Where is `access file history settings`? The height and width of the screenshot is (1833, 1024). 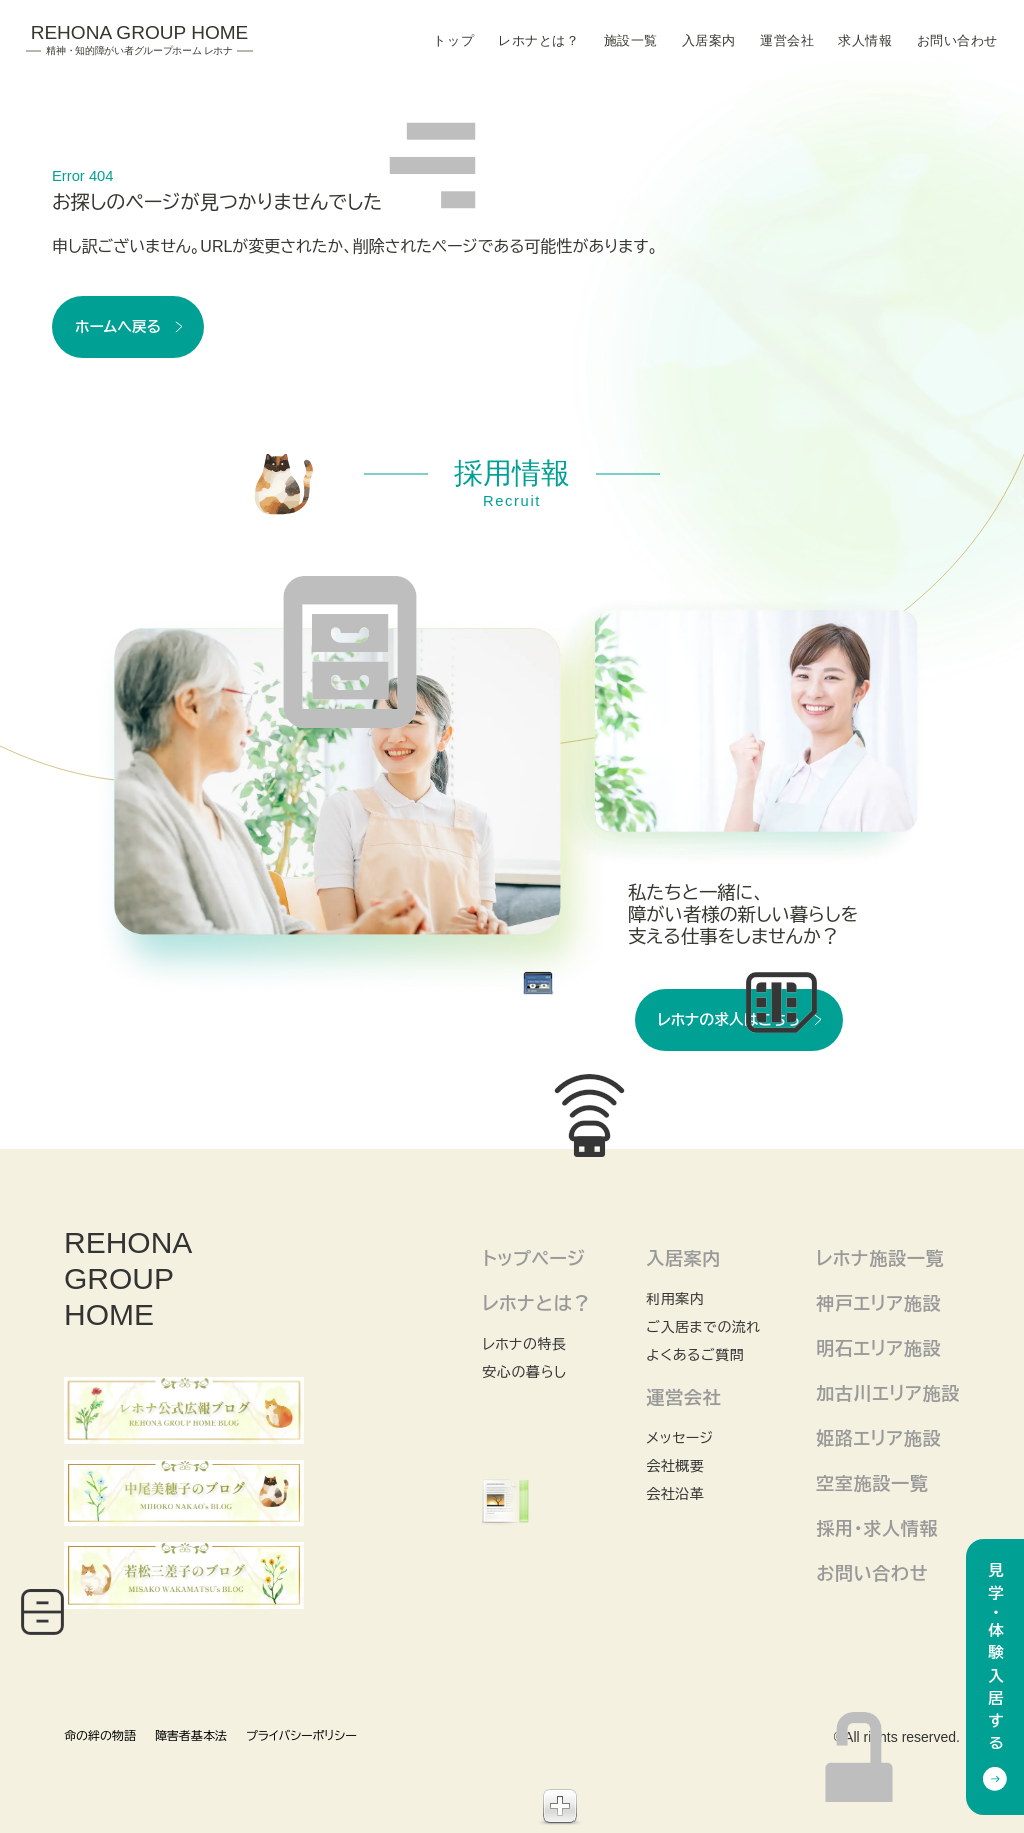 access file history settings is located at coordinates (42, 1613).